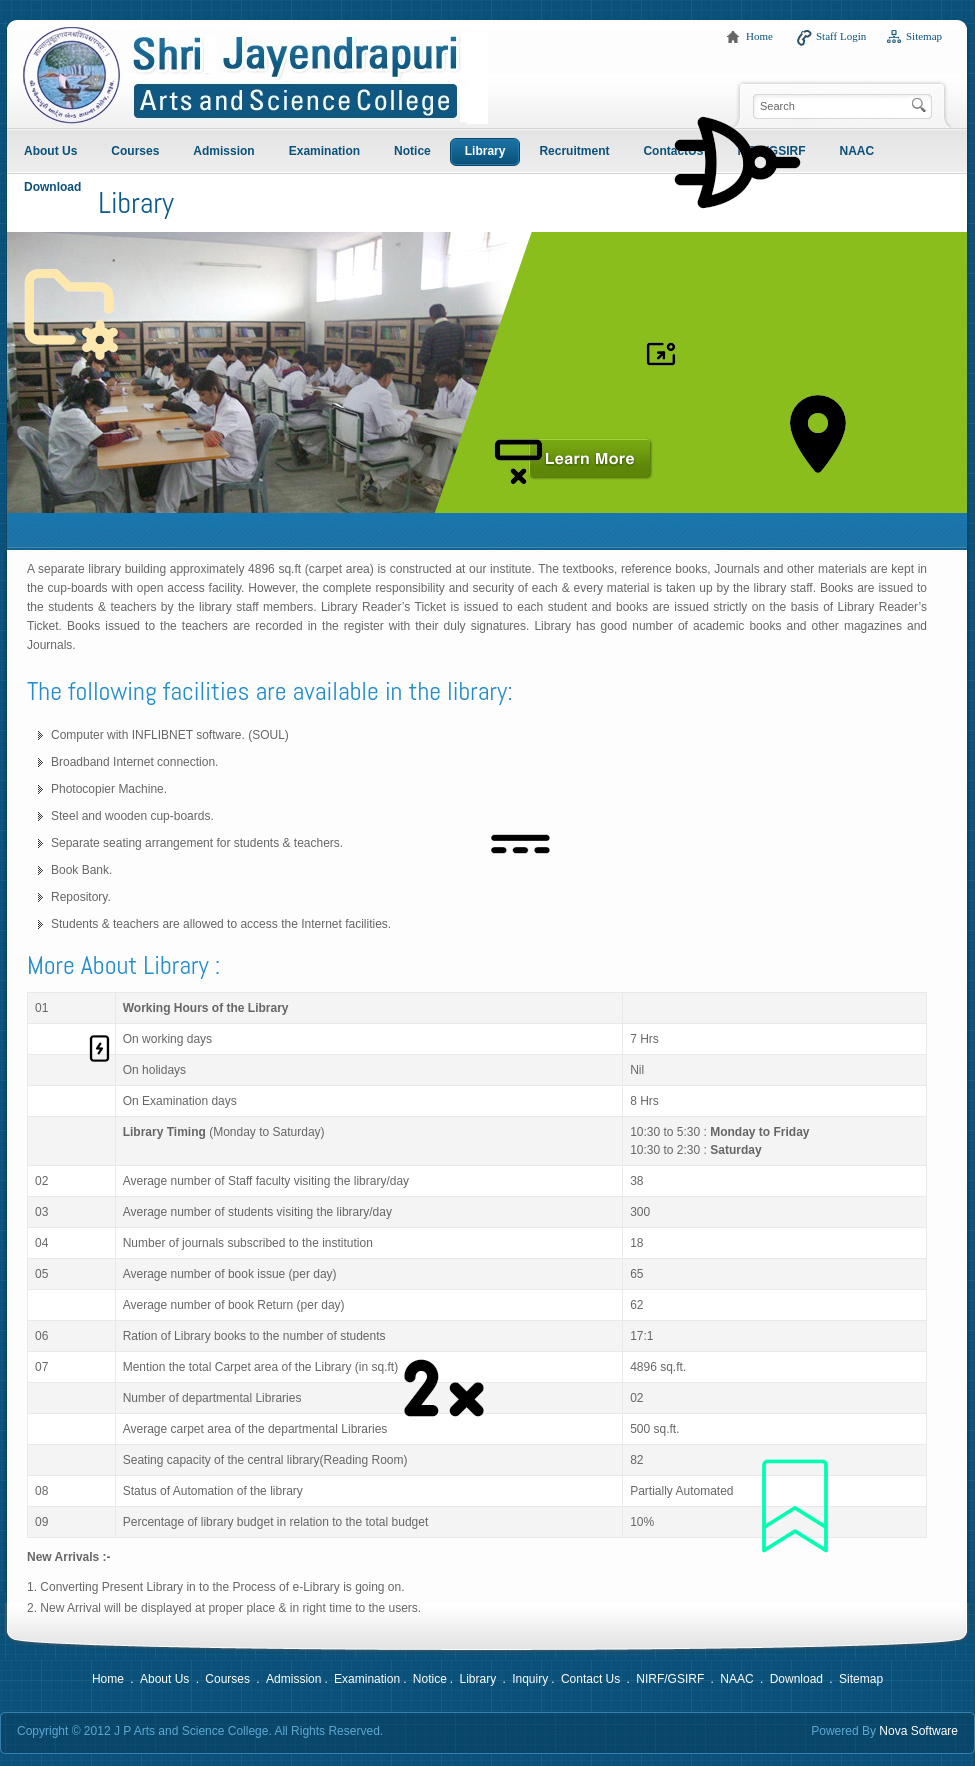 This screenshot has height=1766, width=975. Describe the element at coordinates (818, 435) in the screenshot. I see `view current location on map` at that location.